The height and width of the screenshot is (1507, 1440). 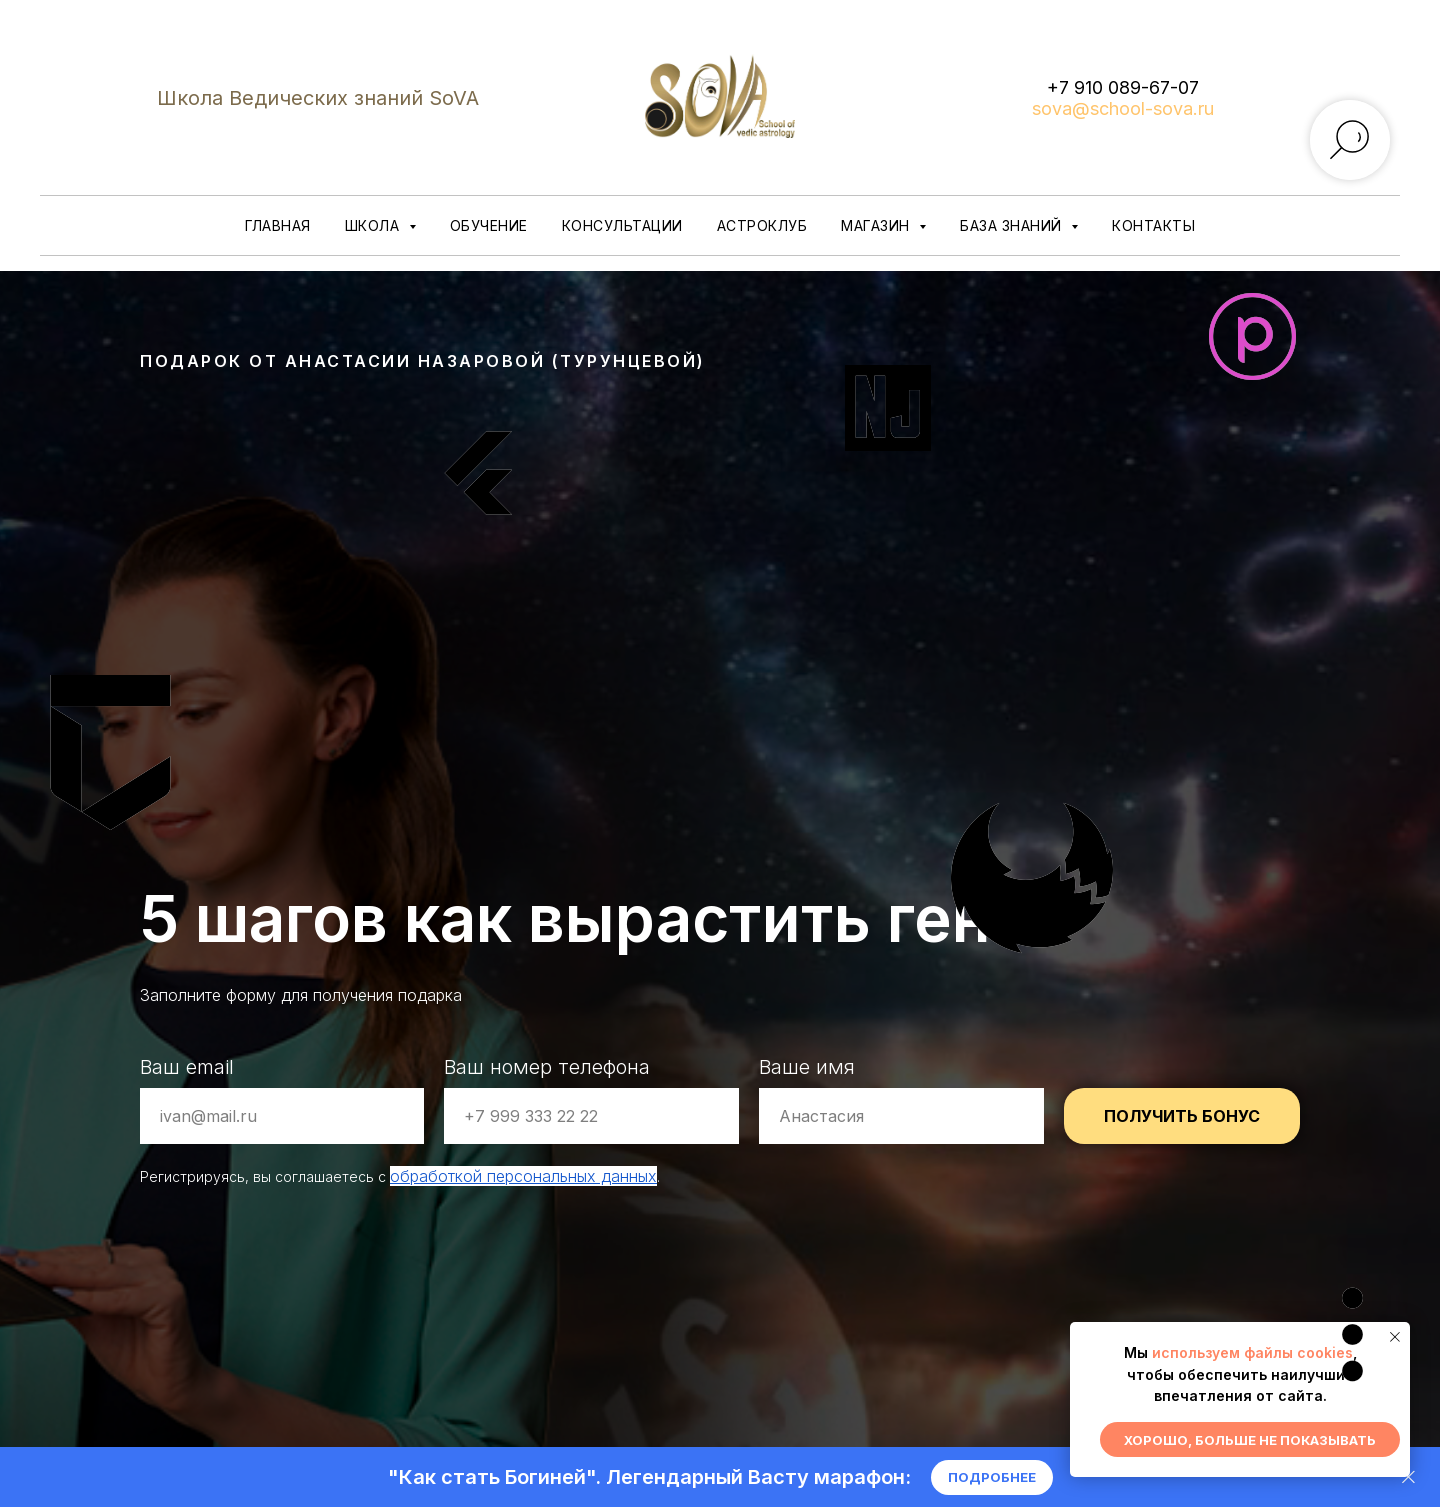 I want to click on open Google Chronicle security platform, so click(x=110, y=752).